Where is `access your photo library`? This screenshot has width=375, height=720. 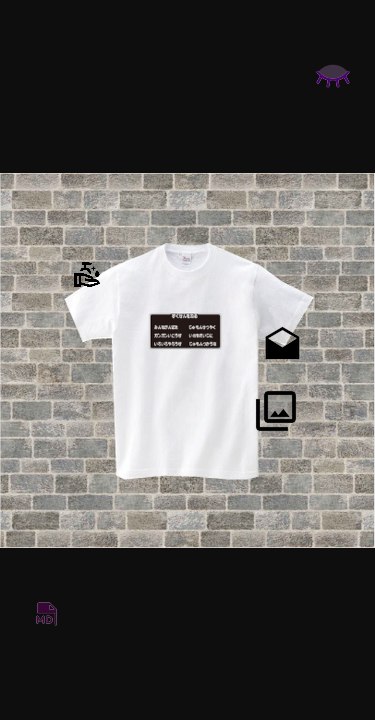 access your photo library is located at coordinates (276, 411).